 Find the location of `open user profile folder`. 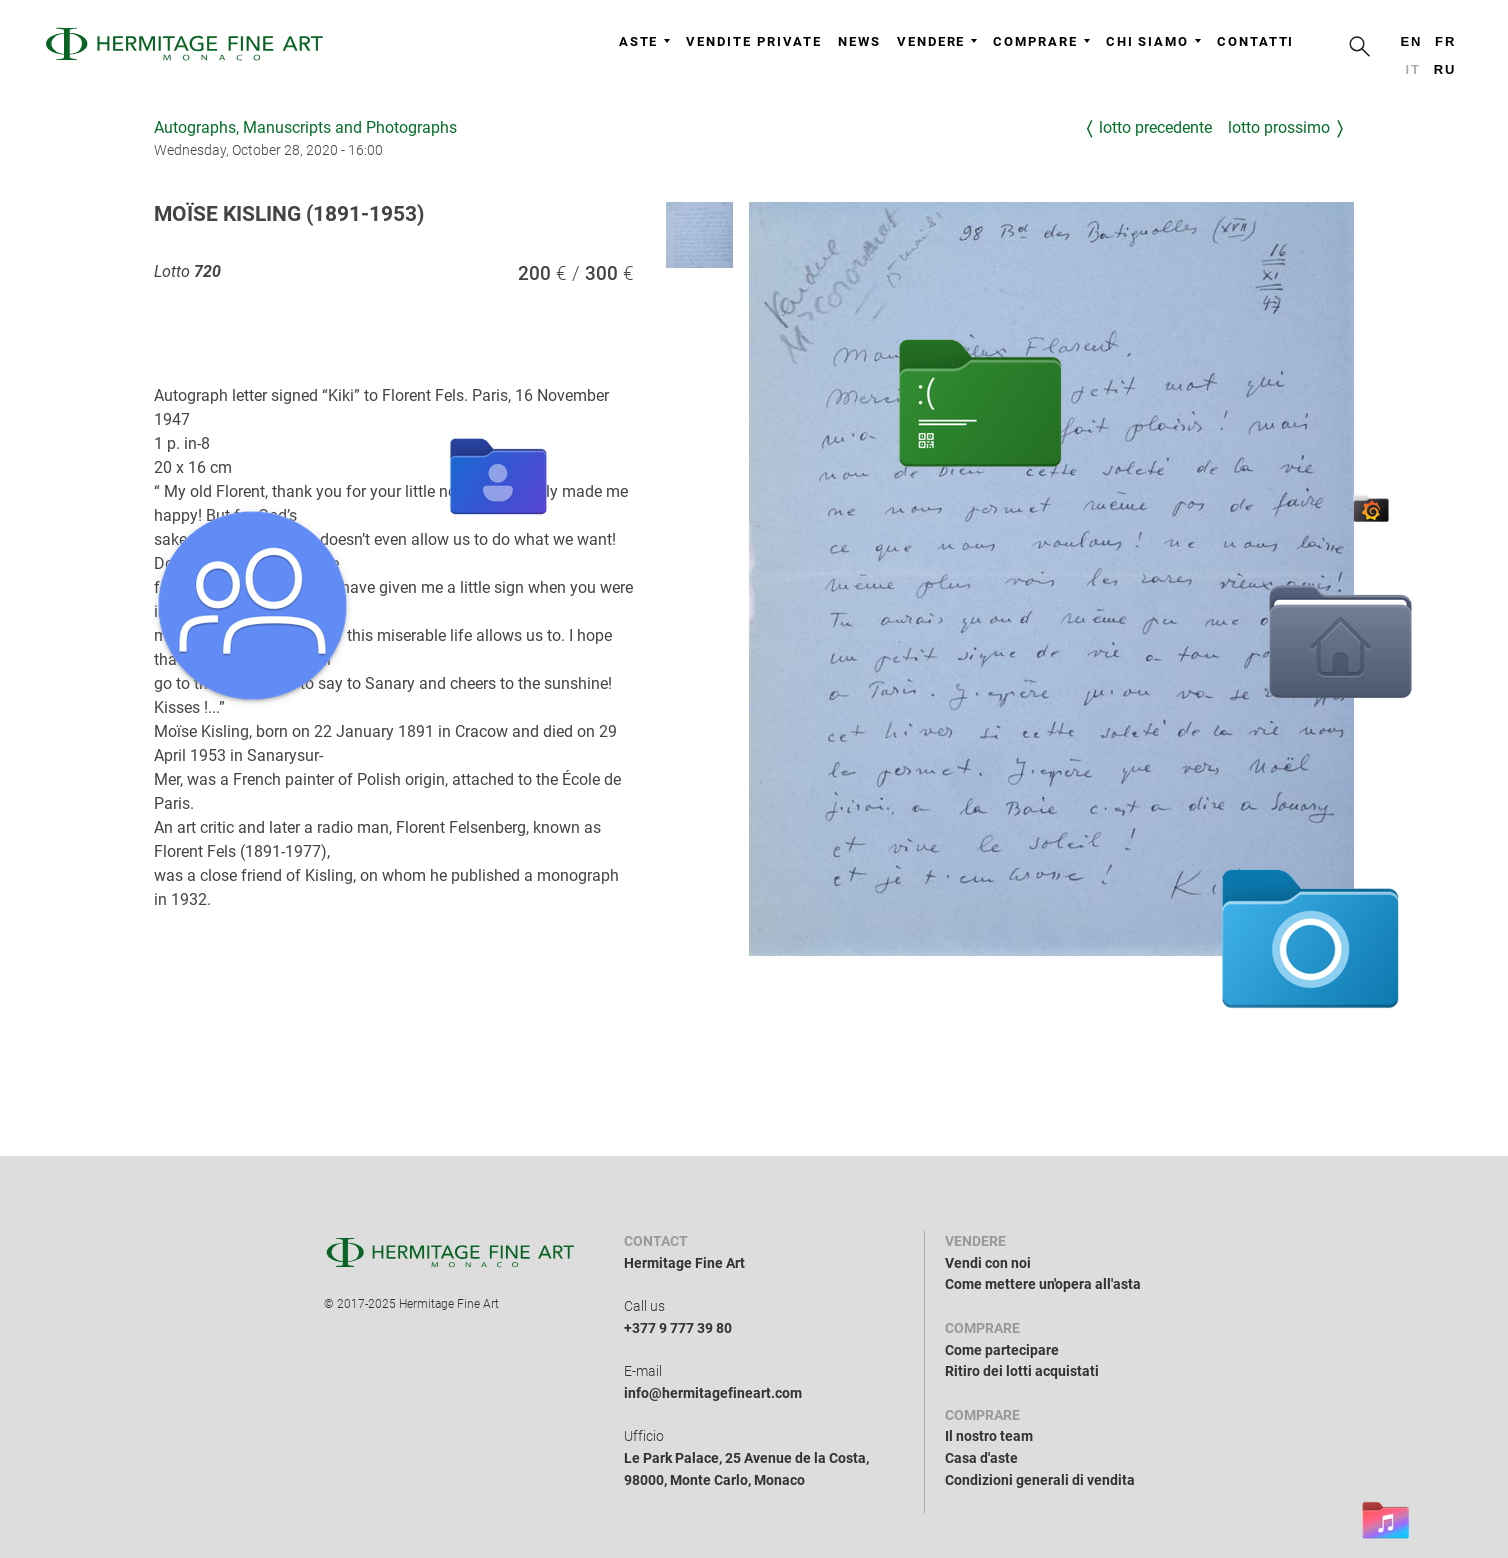

open user profile folder is located at coordinates (498, 479).